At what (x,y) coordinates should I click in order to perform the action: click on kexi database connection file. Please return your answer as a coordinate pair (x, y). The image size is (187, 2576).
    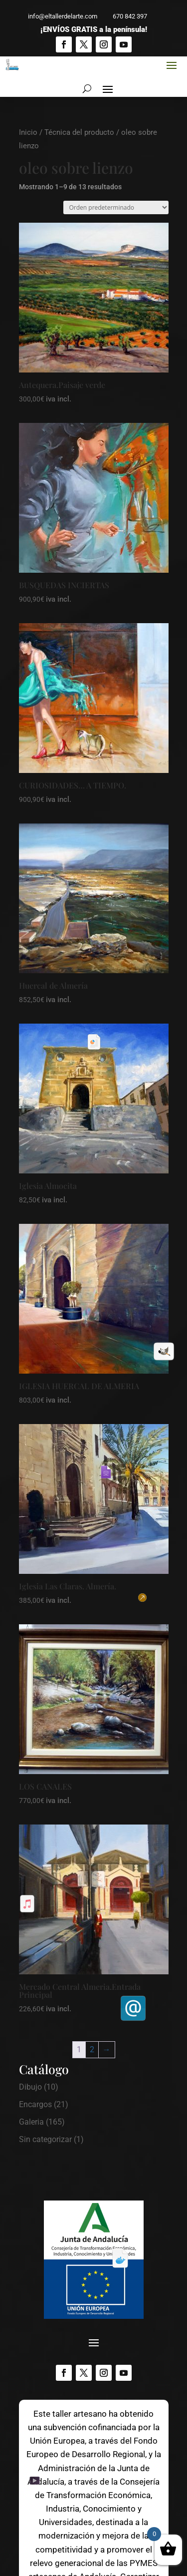
    Looking at the image, I should click on (106, 1472).